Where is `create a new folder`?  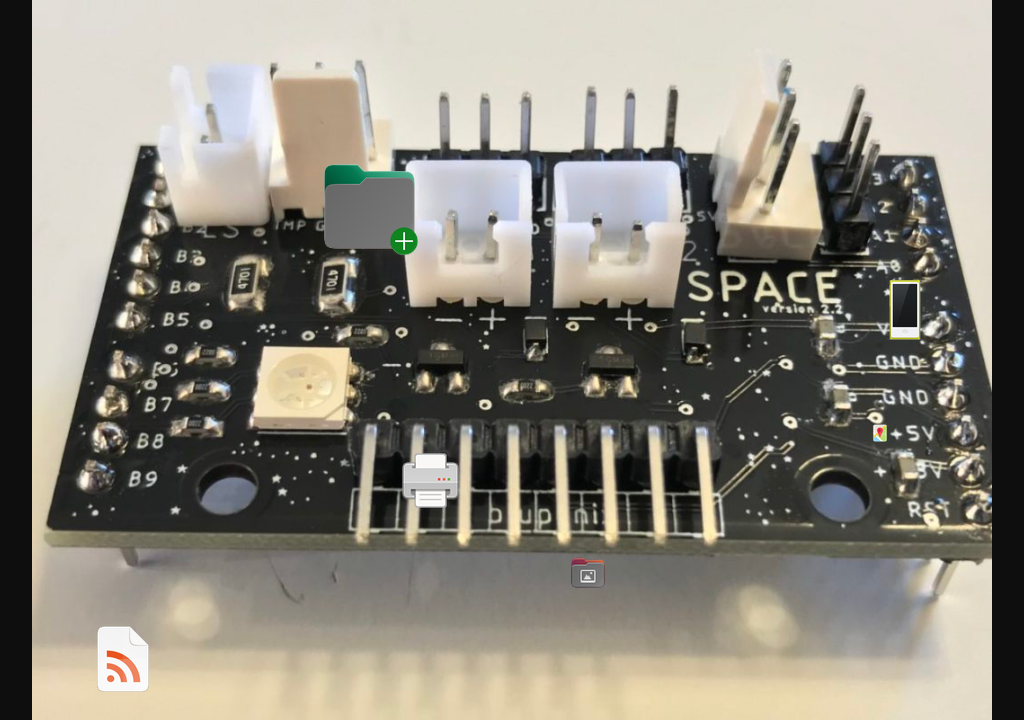
create a new folder is located at coordinates (369, 206).